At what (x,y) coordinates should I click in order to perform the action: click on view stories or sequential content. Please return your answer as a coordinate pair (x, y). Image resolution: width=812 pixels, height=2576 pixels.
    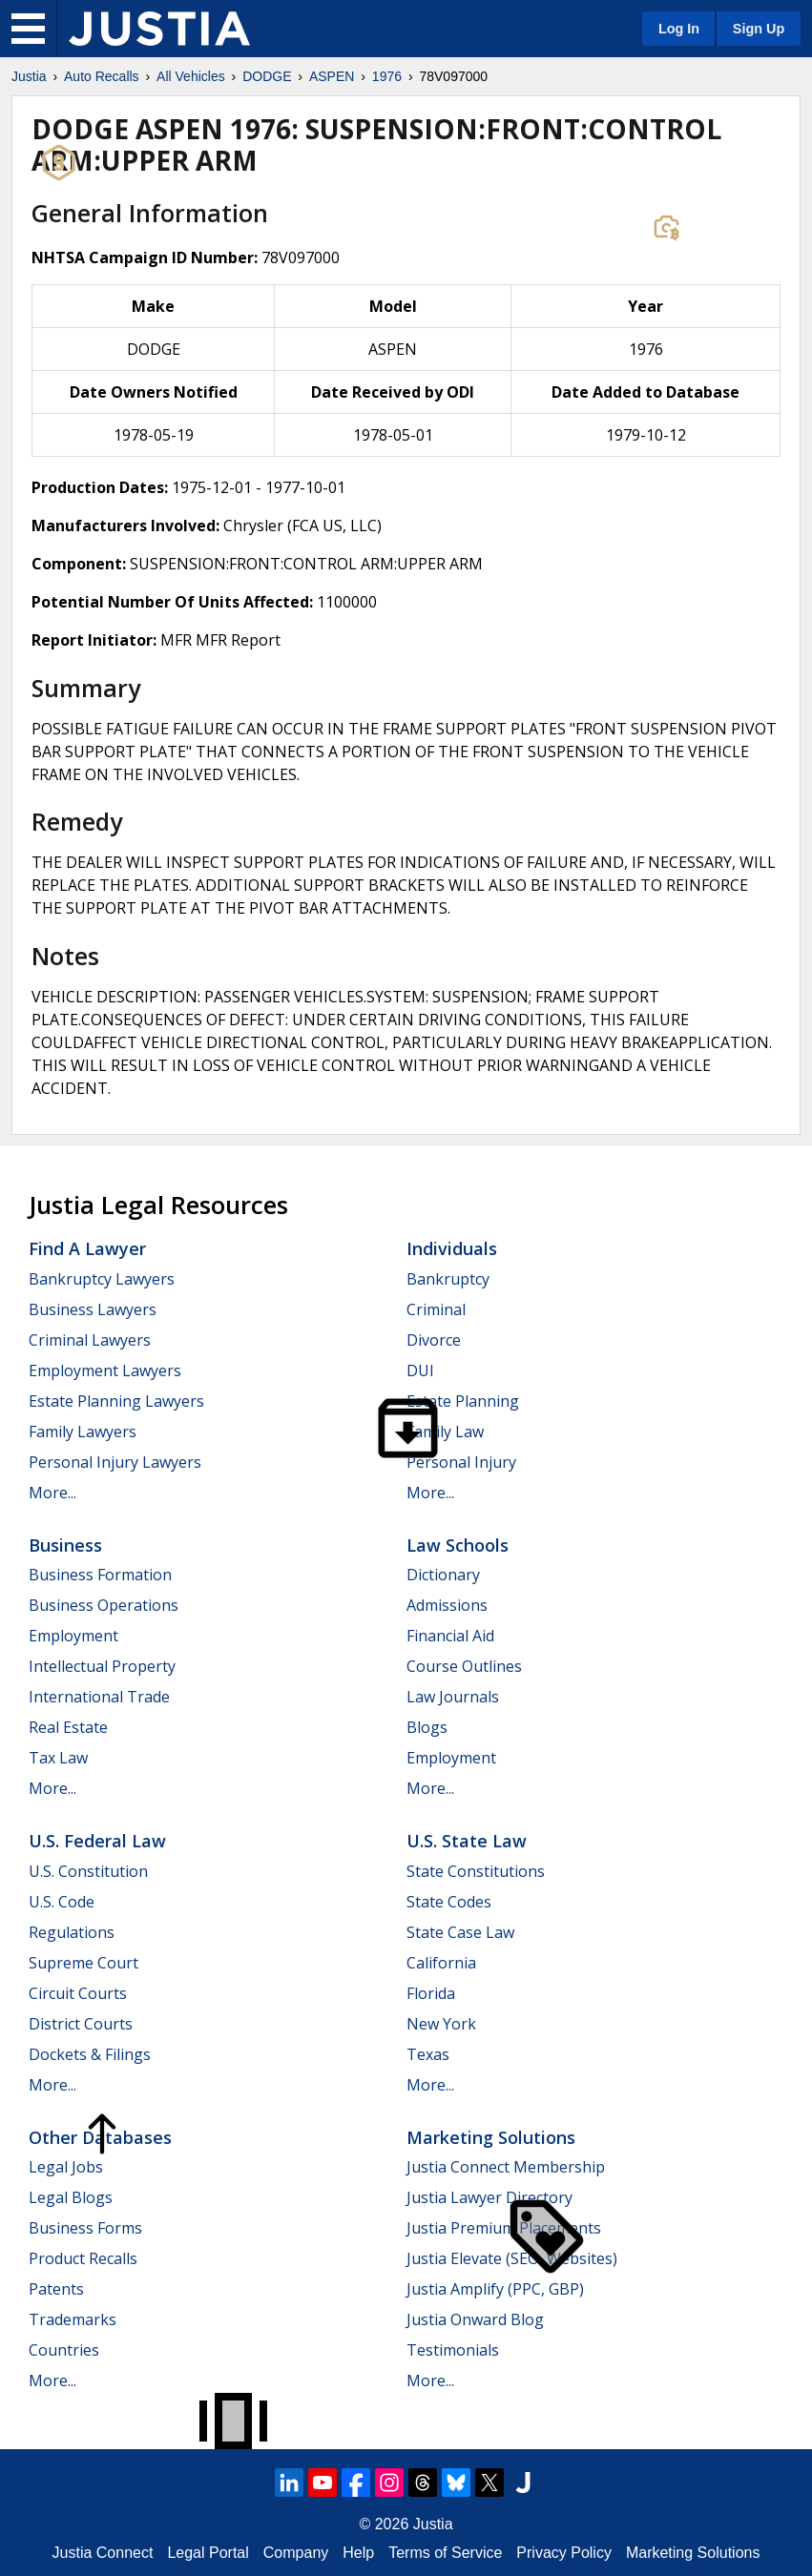
    Looking at the image, I should click on (233, 2422).